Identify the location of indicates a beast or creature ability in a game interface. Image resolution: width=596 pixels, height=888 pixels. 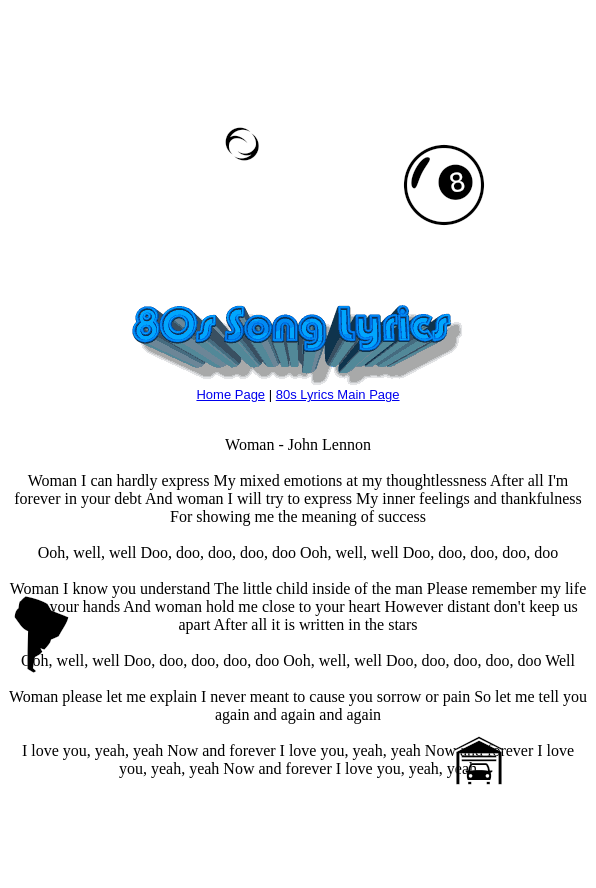
(242, 144).